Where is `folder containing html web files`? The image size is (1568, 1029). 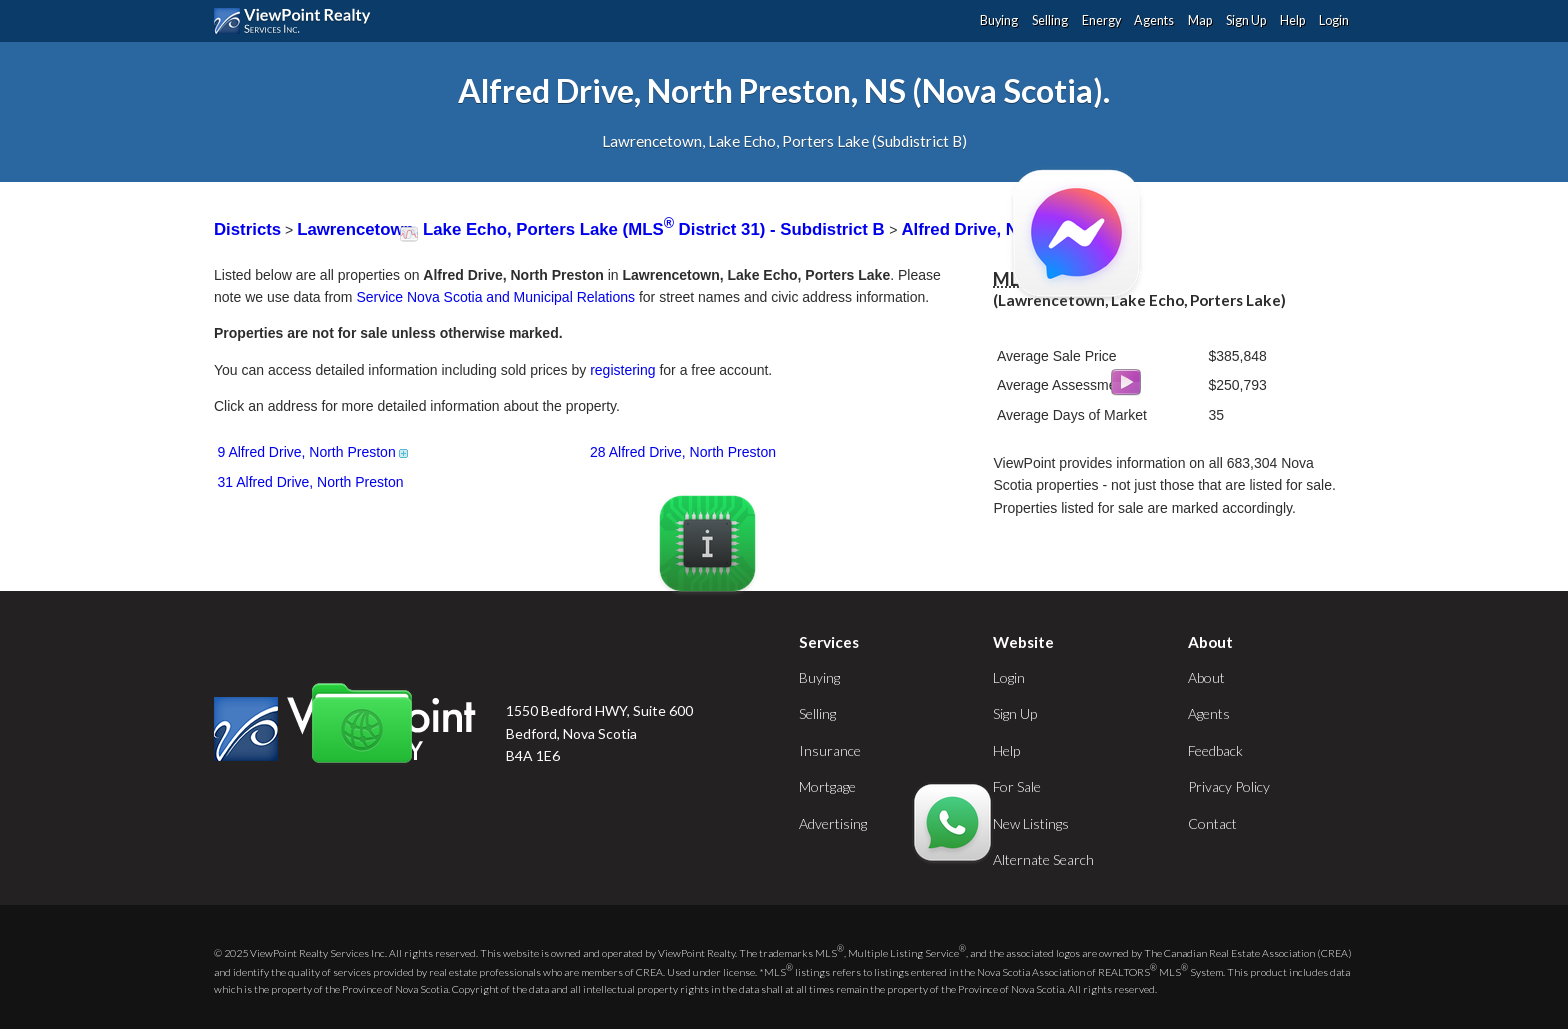
folder containing html web files is located at coordinates (362, 723).